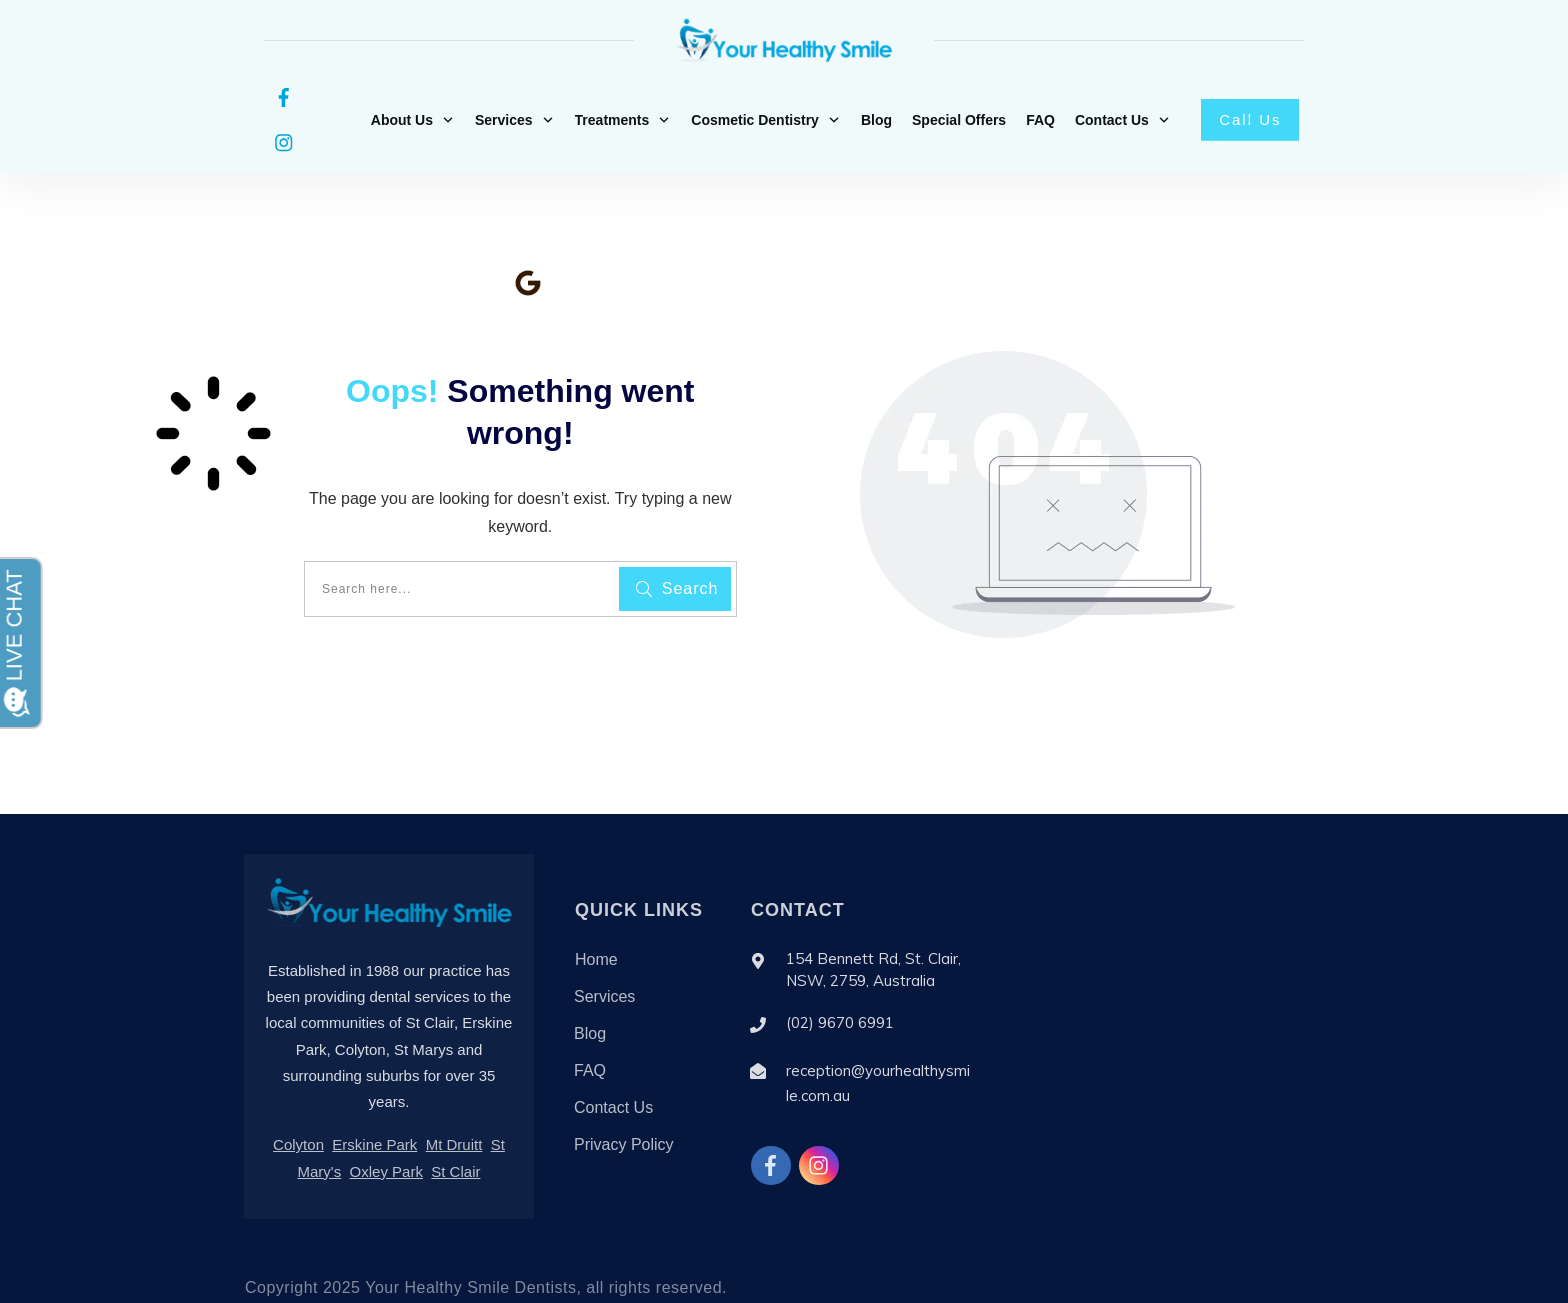 The height and width of the screenshot is (1303, 1568). What do you see at coordinates (213, 433) in the screenshot?
I see `loading content in progress` at bounding box center [213, 433].